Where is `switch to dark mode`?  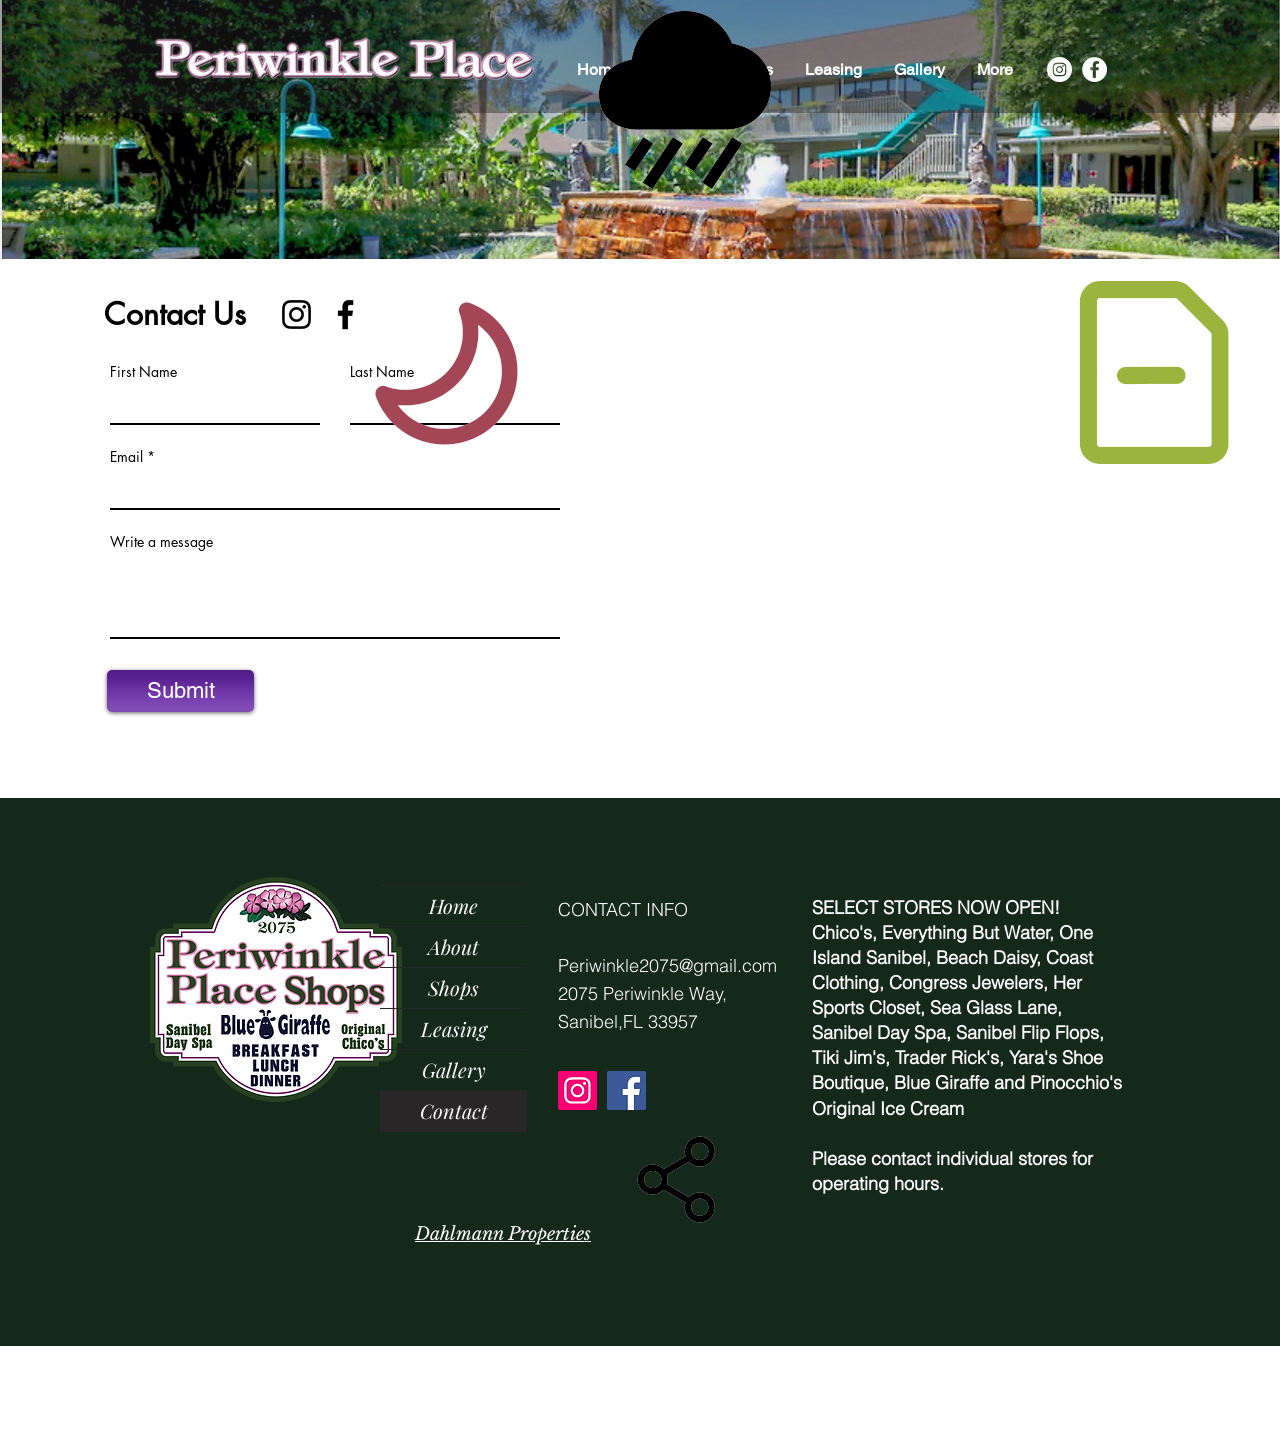
switch to dark mode is located at coordinates (444, 371).